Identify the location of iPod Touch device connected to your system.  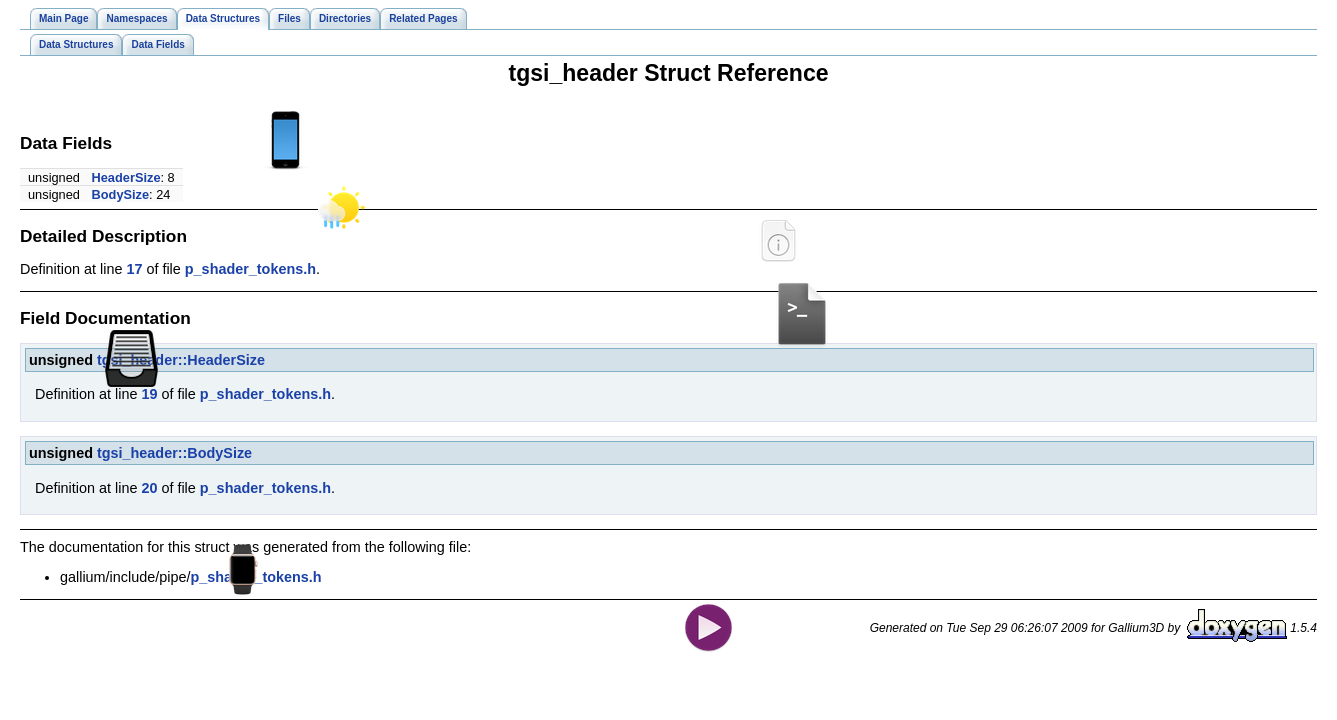
(285, 140).